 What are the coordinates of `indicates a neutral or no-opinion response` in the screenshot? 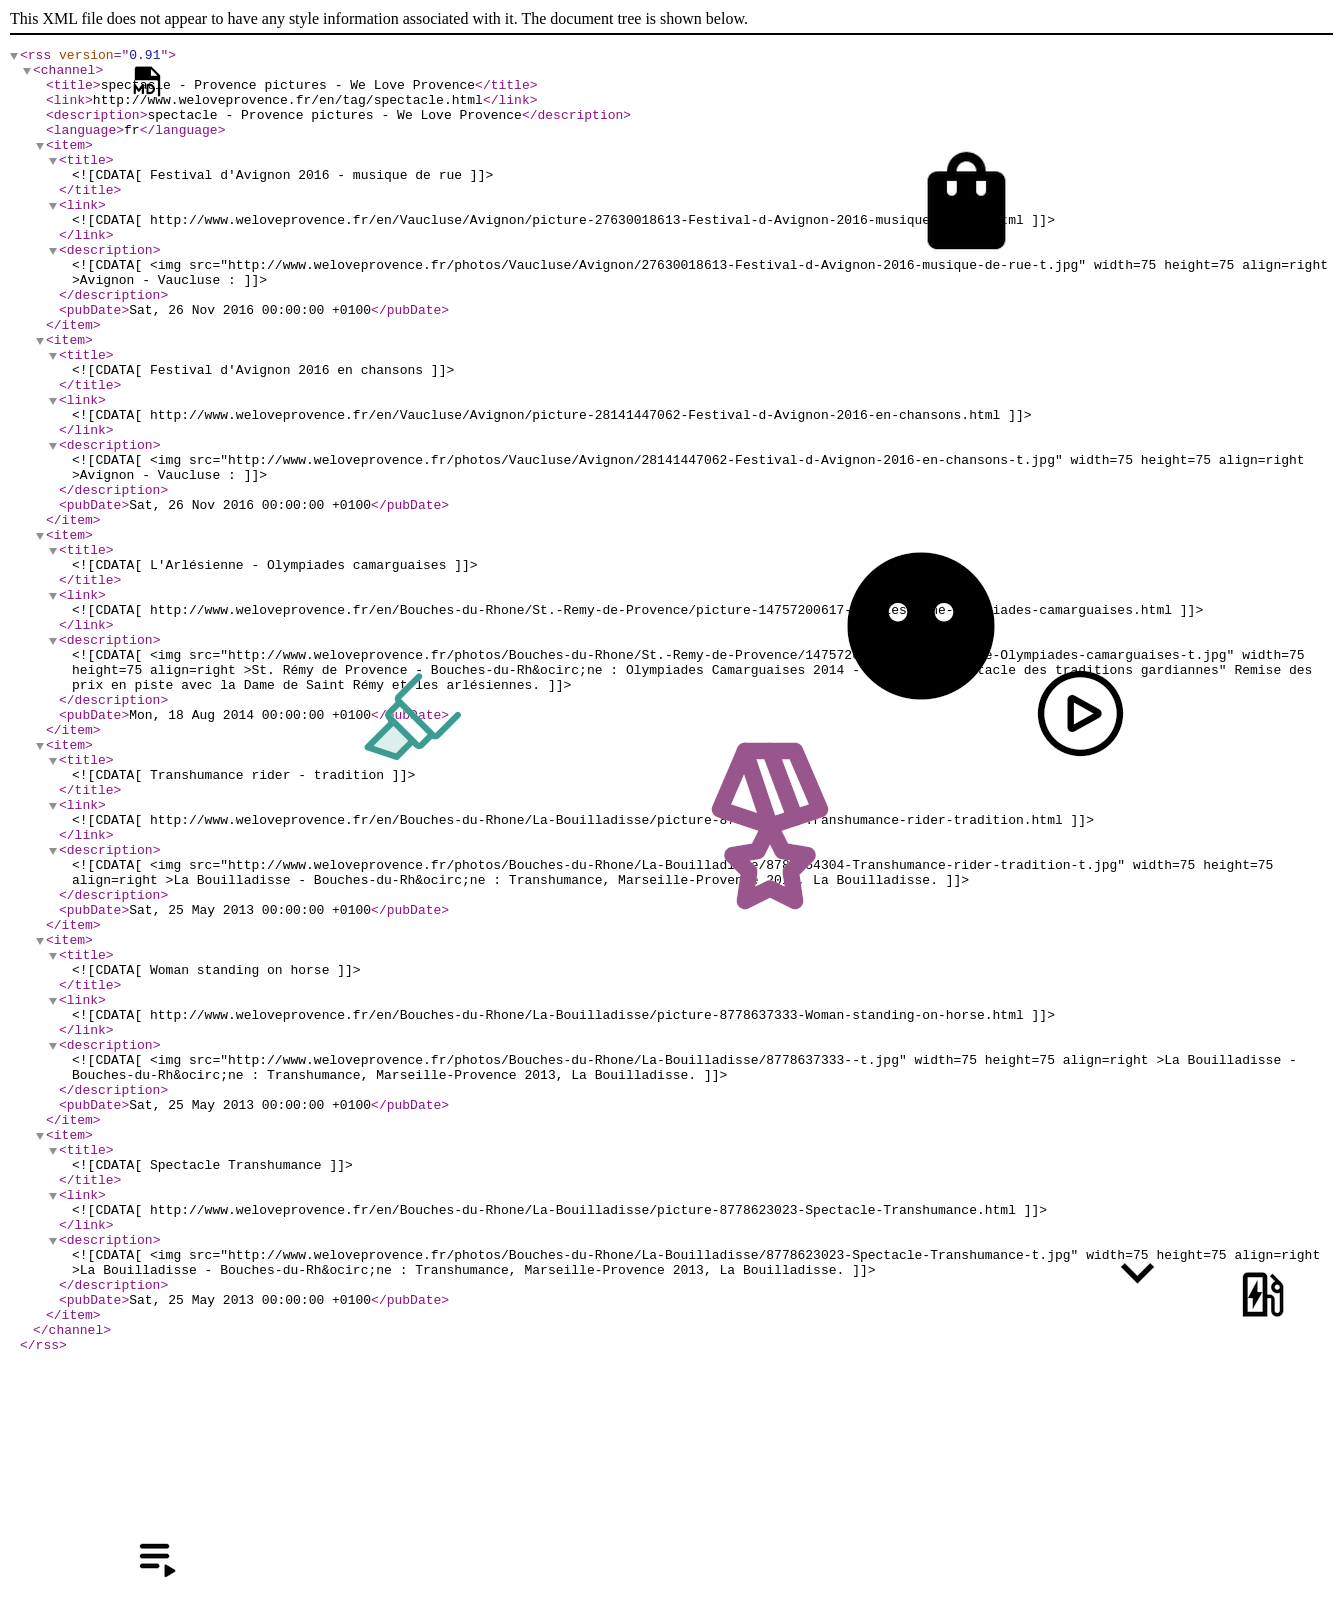 It's located at (921, 626).